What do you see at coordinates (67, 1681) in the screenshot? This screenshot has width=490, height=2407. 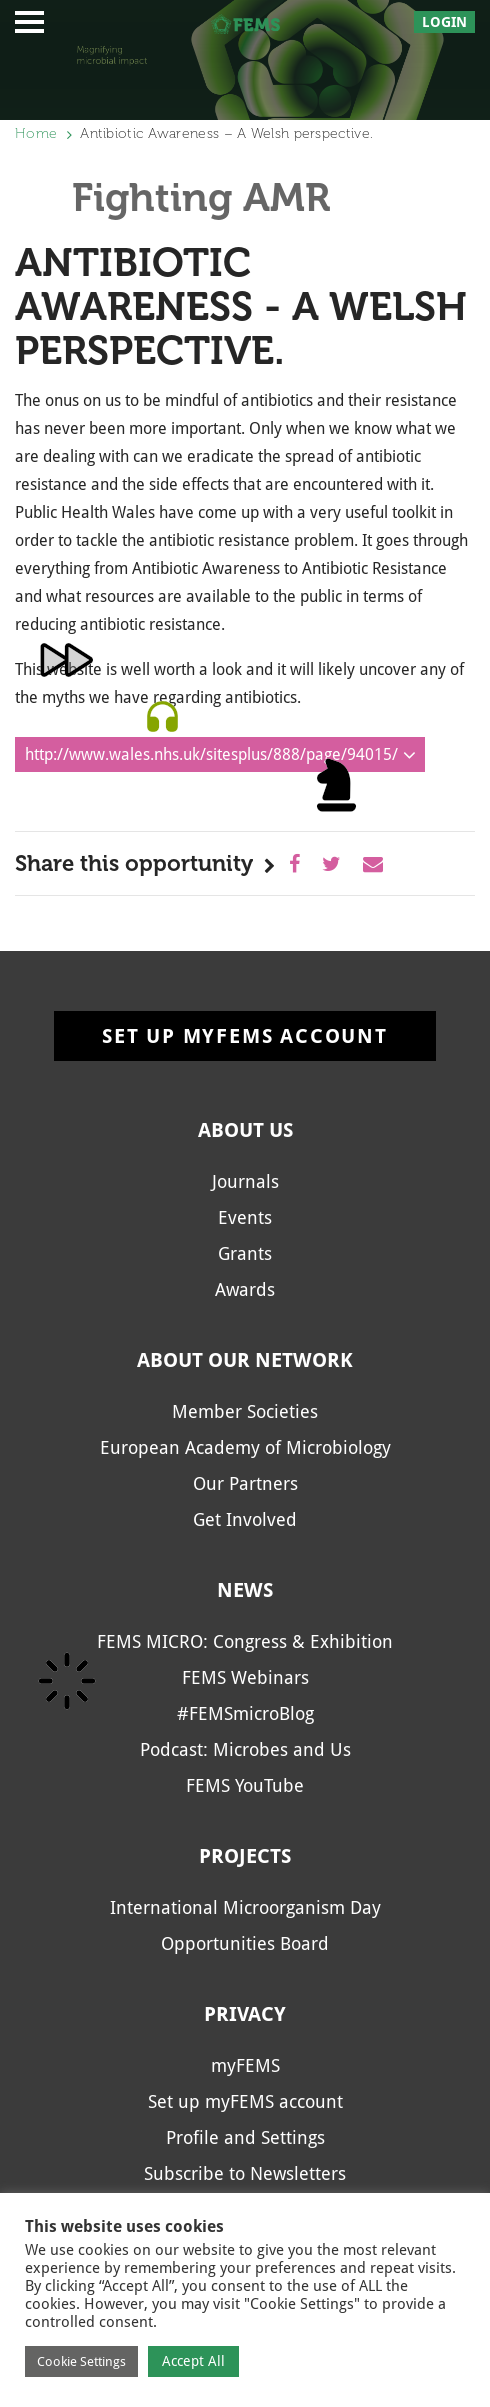 I see `indicates content is loading` at bounding box center [67, 1681].